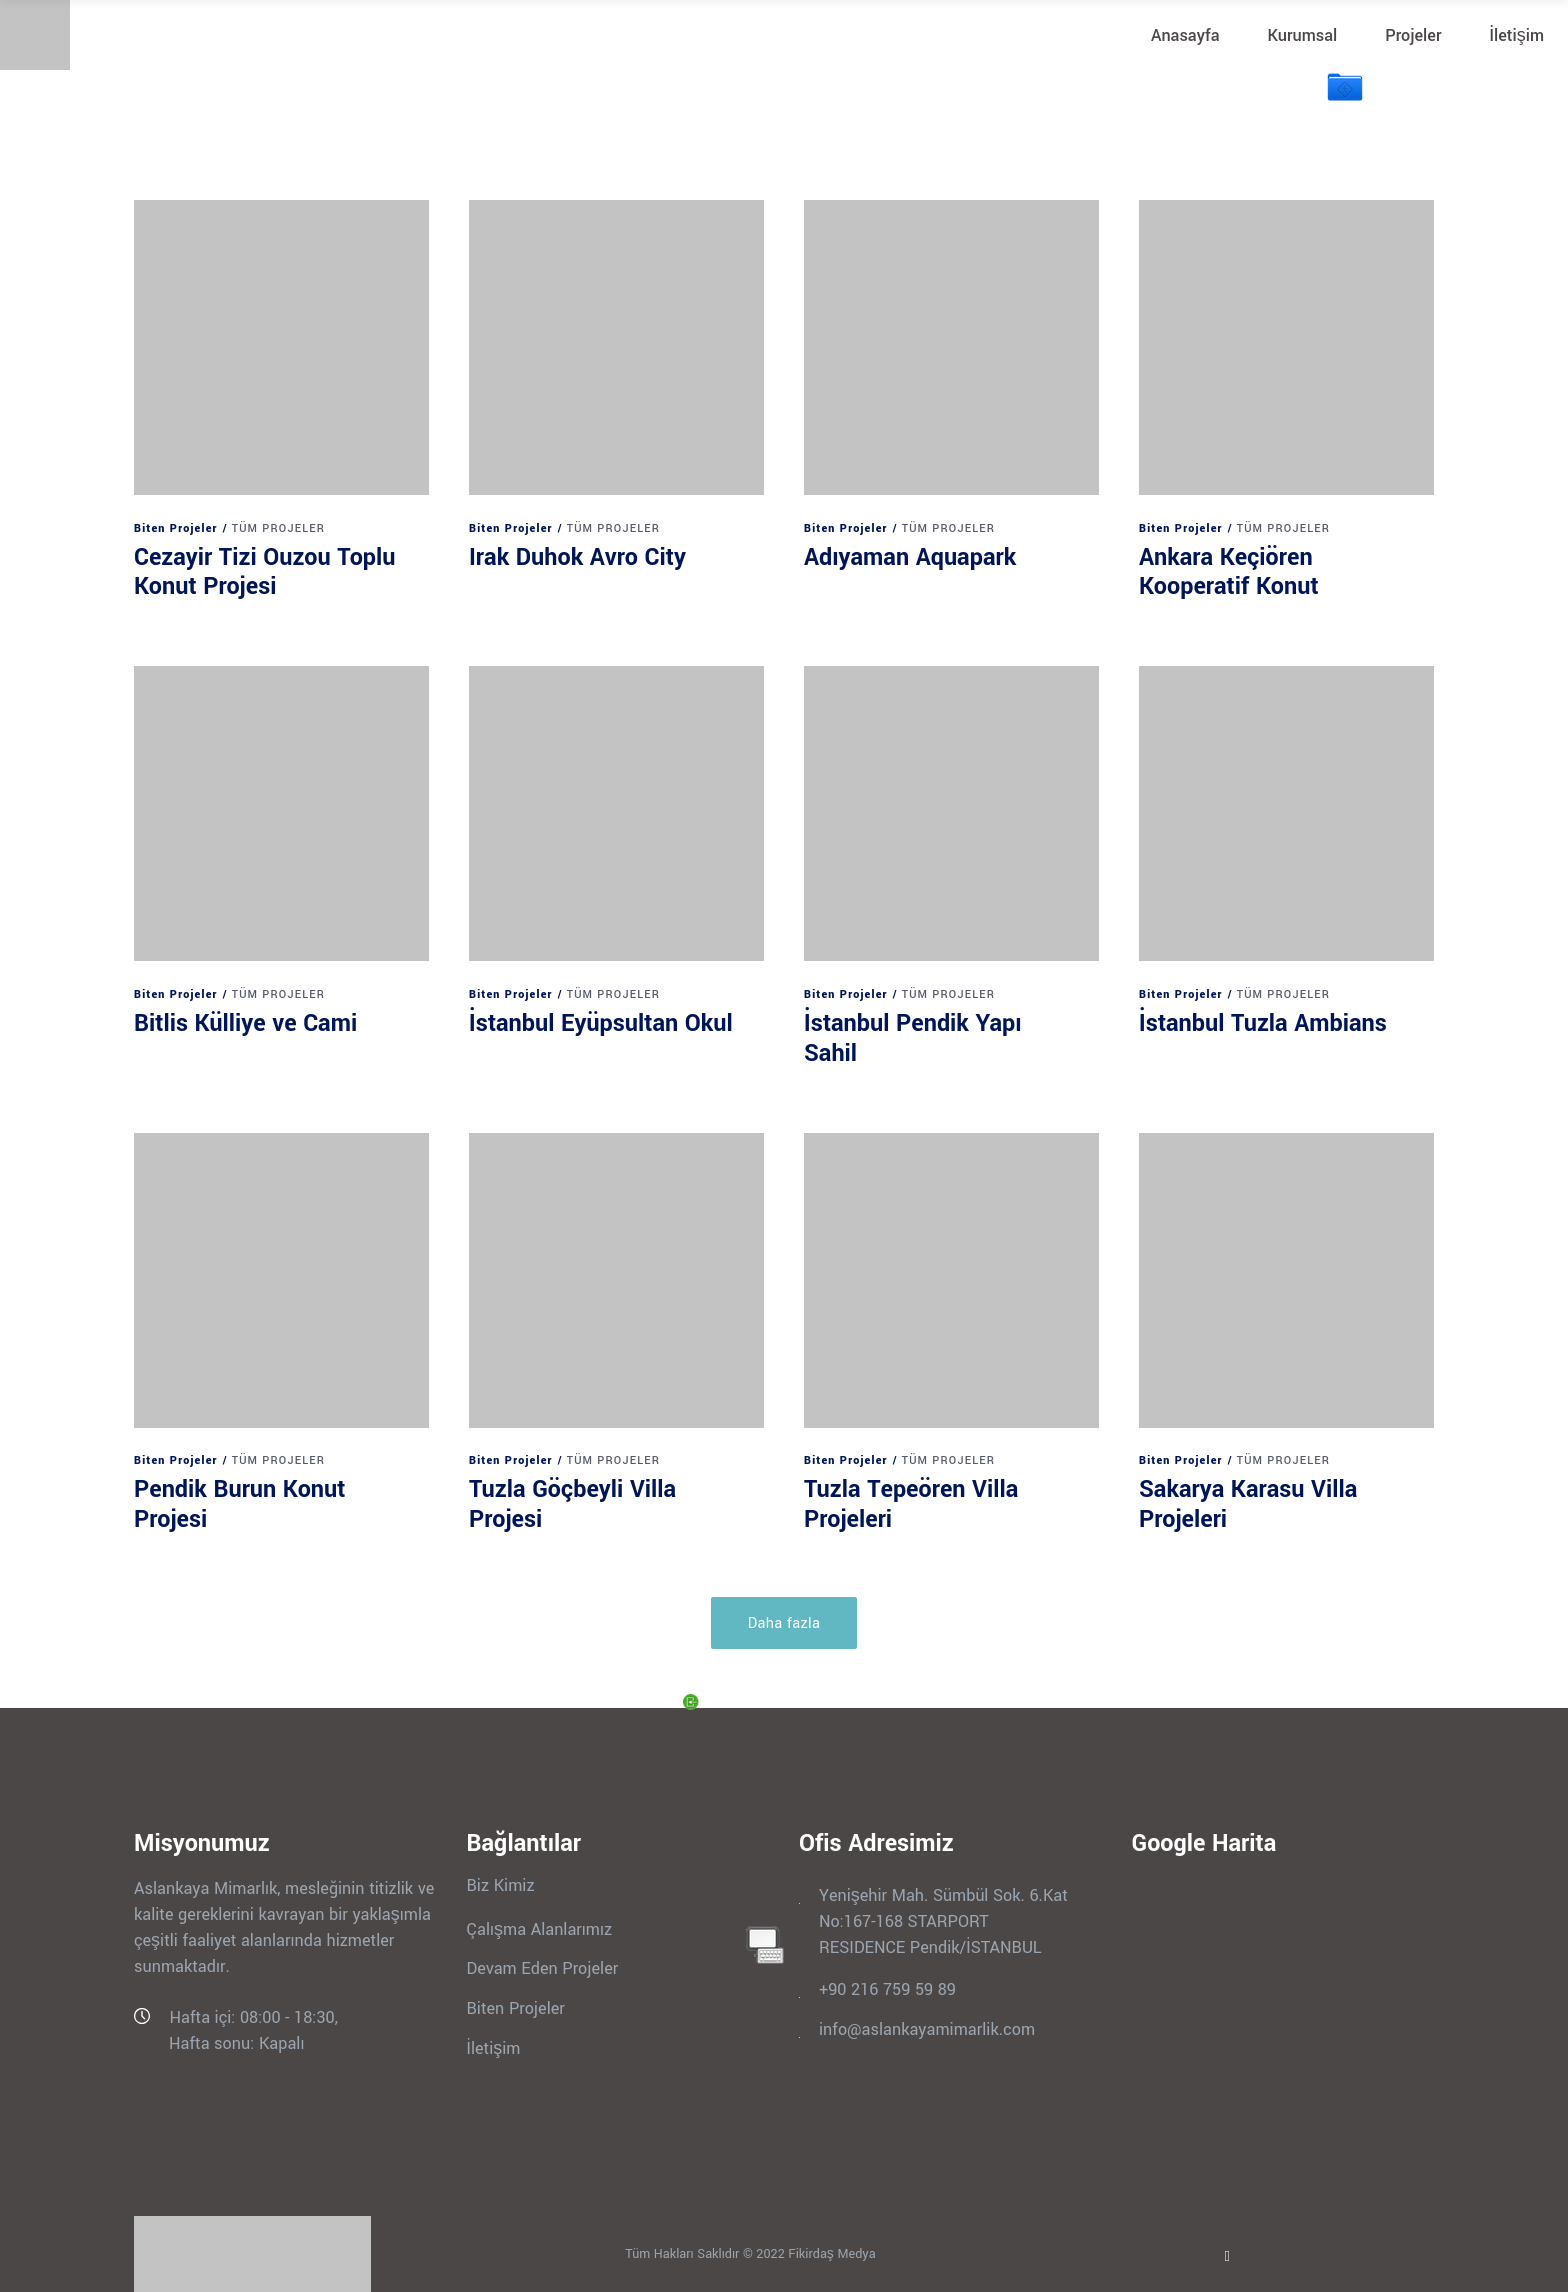 The height and width of the screenshot is (2292, 1568). What do you see at coordinates (691, 1702) in the screenshot?
I see `log out of the current user session` at bounding box center [691, 1702].